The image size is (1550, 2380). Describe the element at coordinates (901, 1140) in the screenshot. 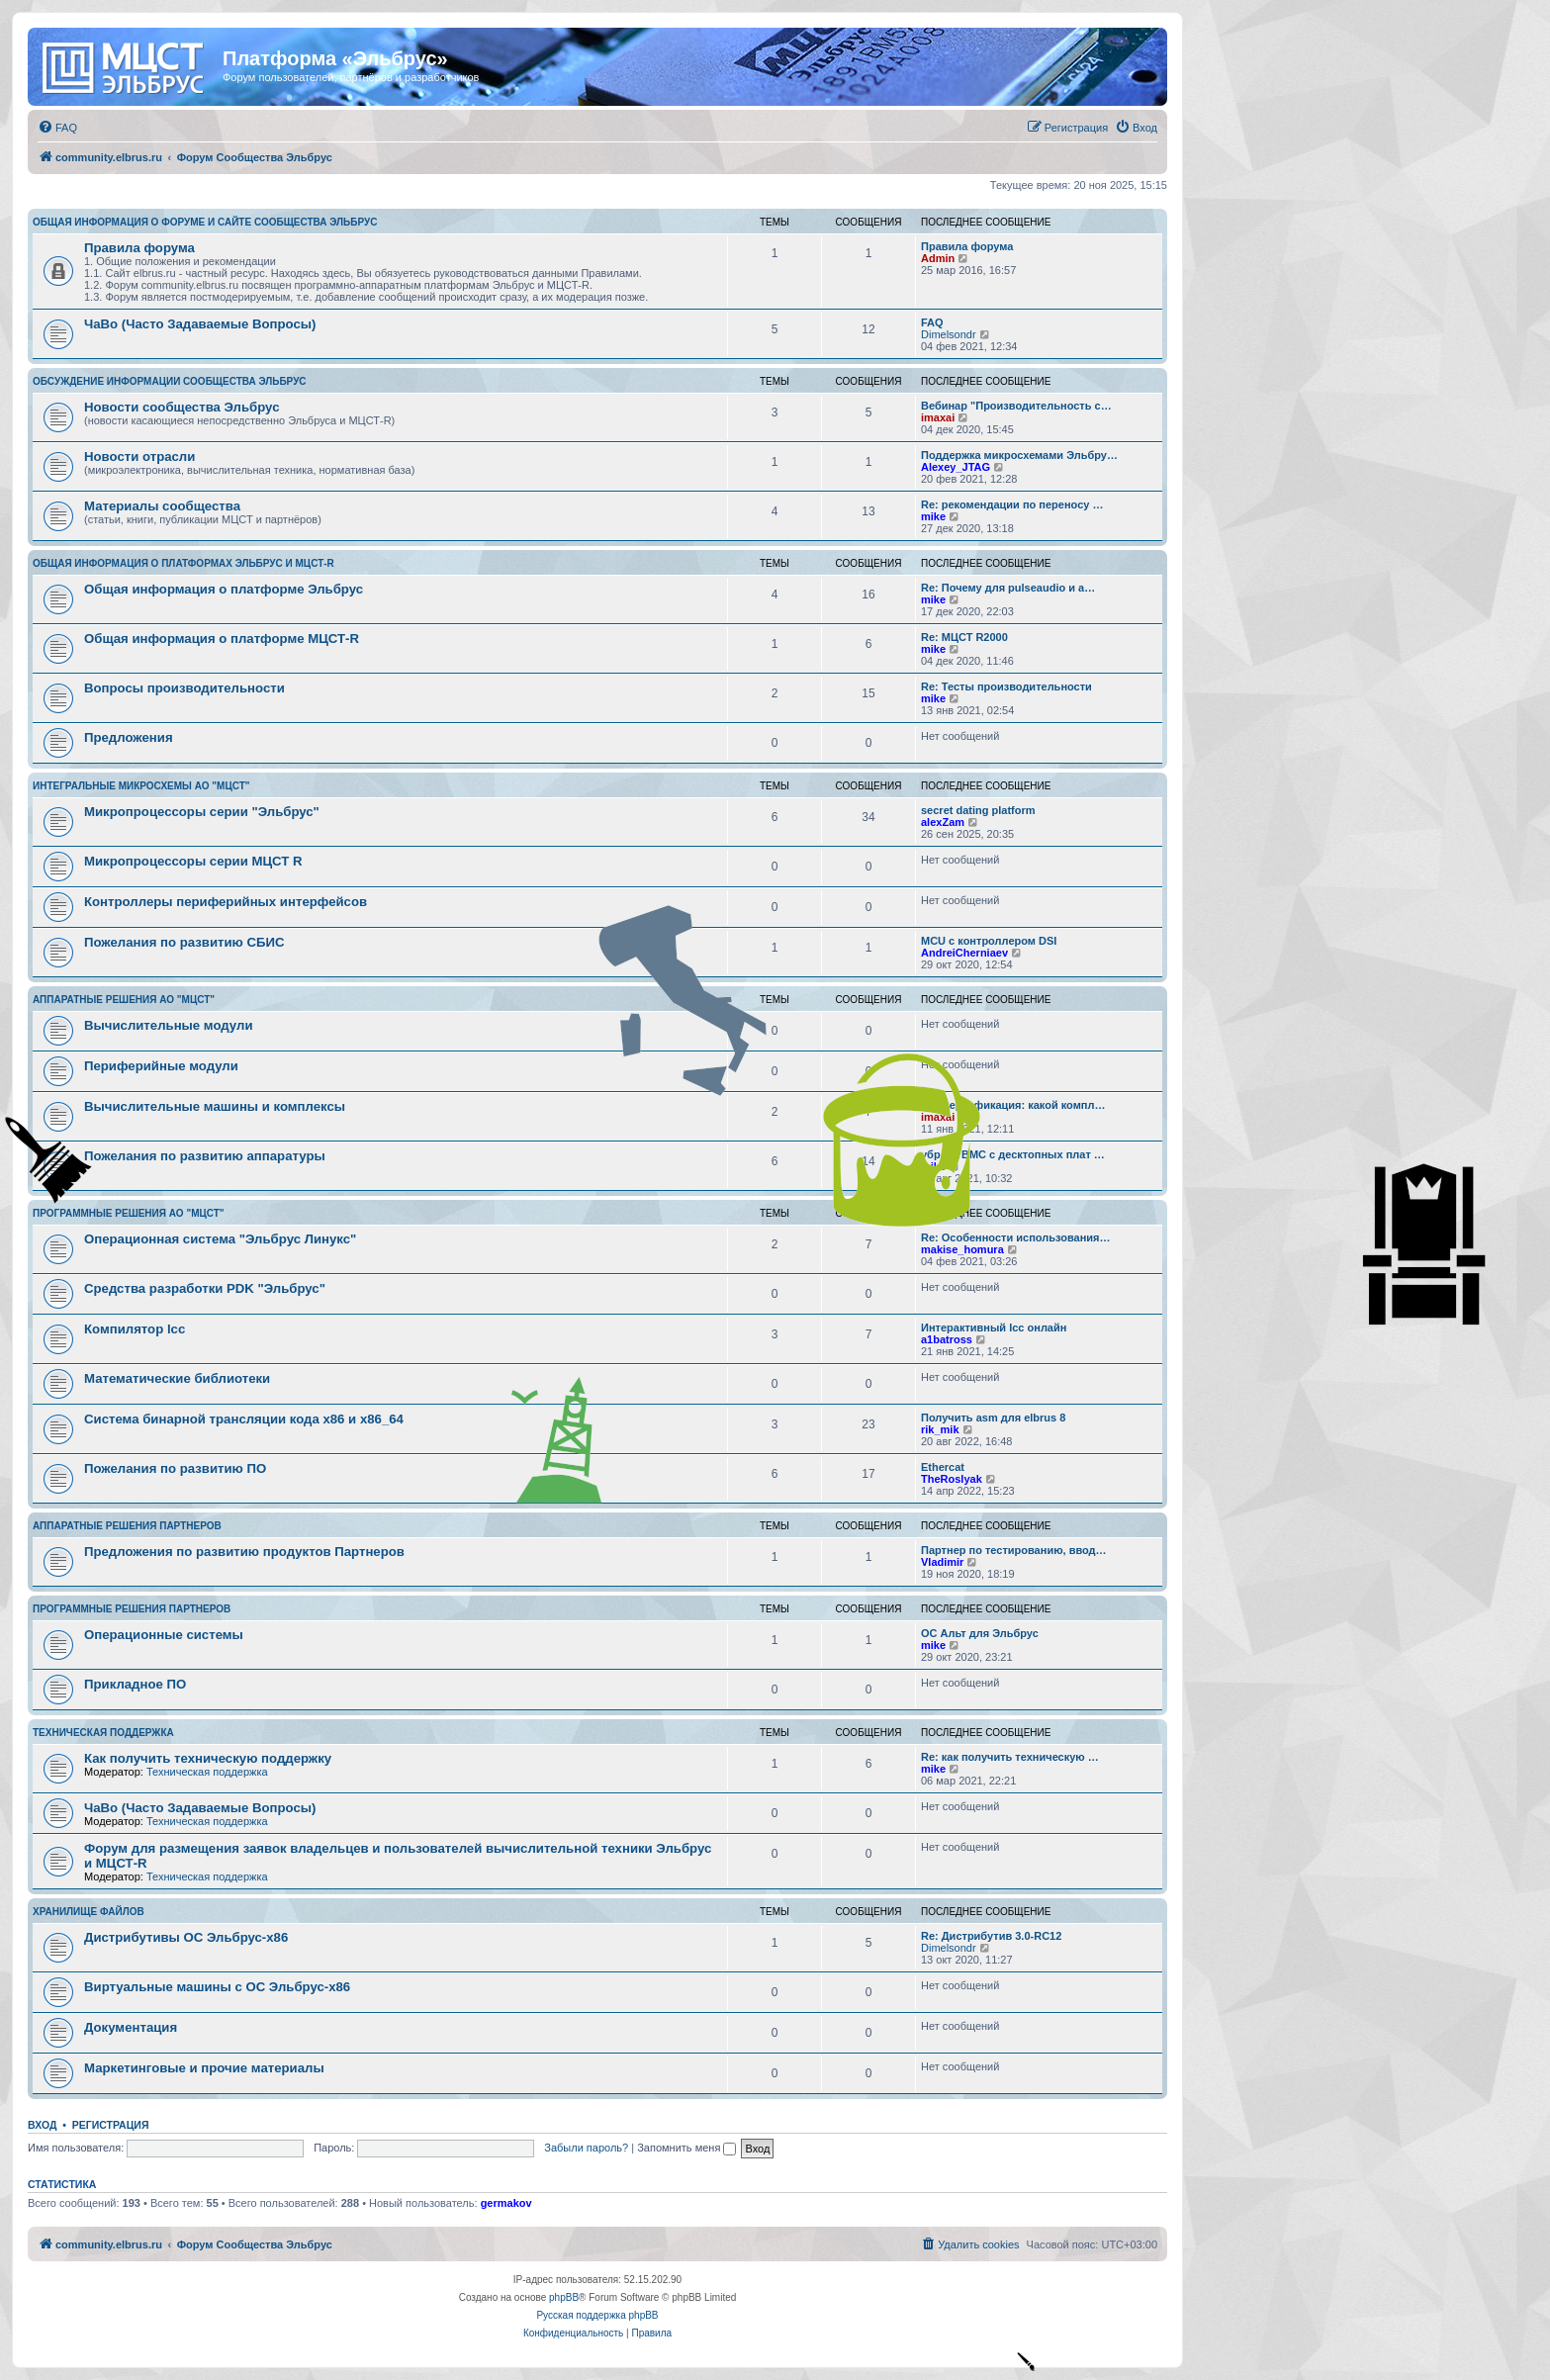

I see `fill an area with color` at that location.